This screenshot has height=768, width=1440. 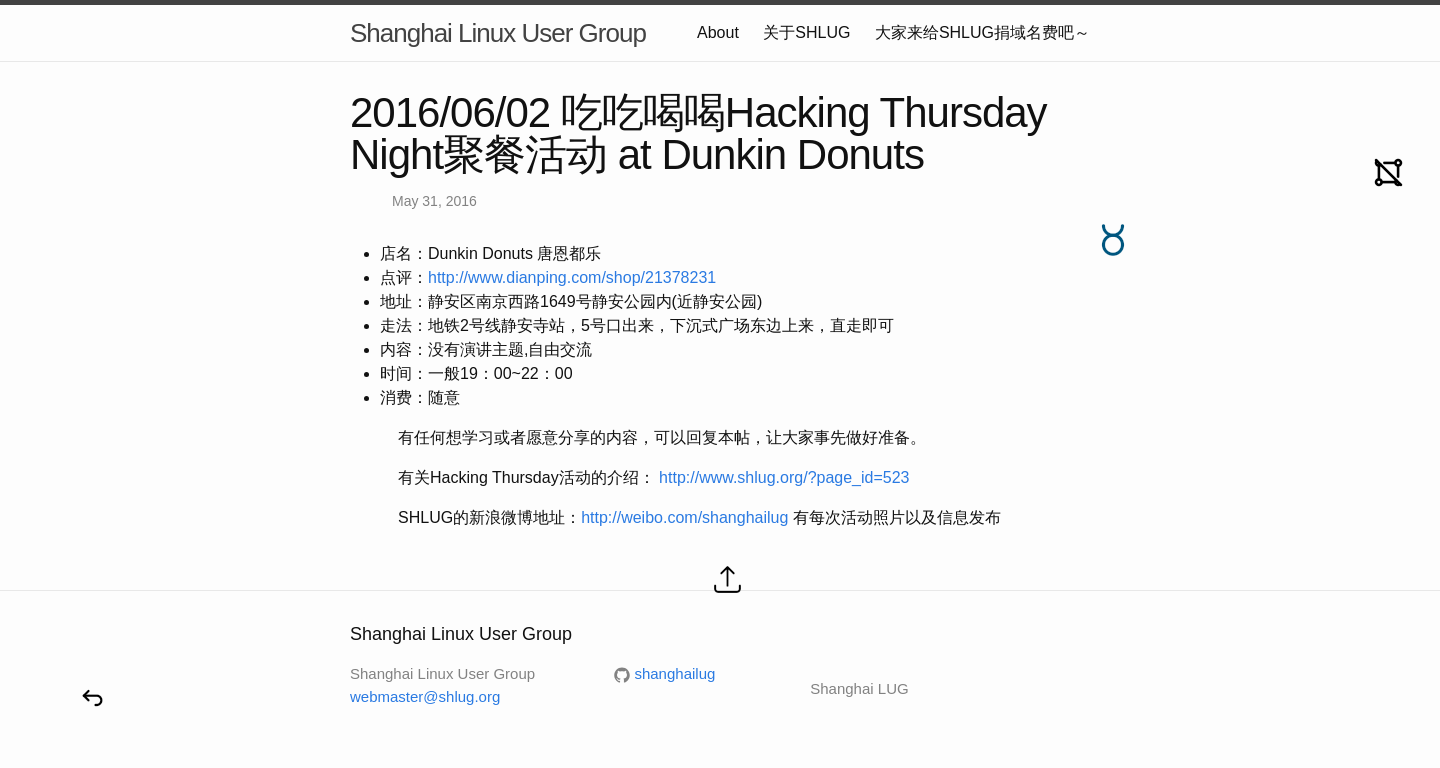 What do you see at coordinates (1113, 240) in the screenshot?
I see `indicates taurus zodiac sign` at bounding box center [1113, 240].